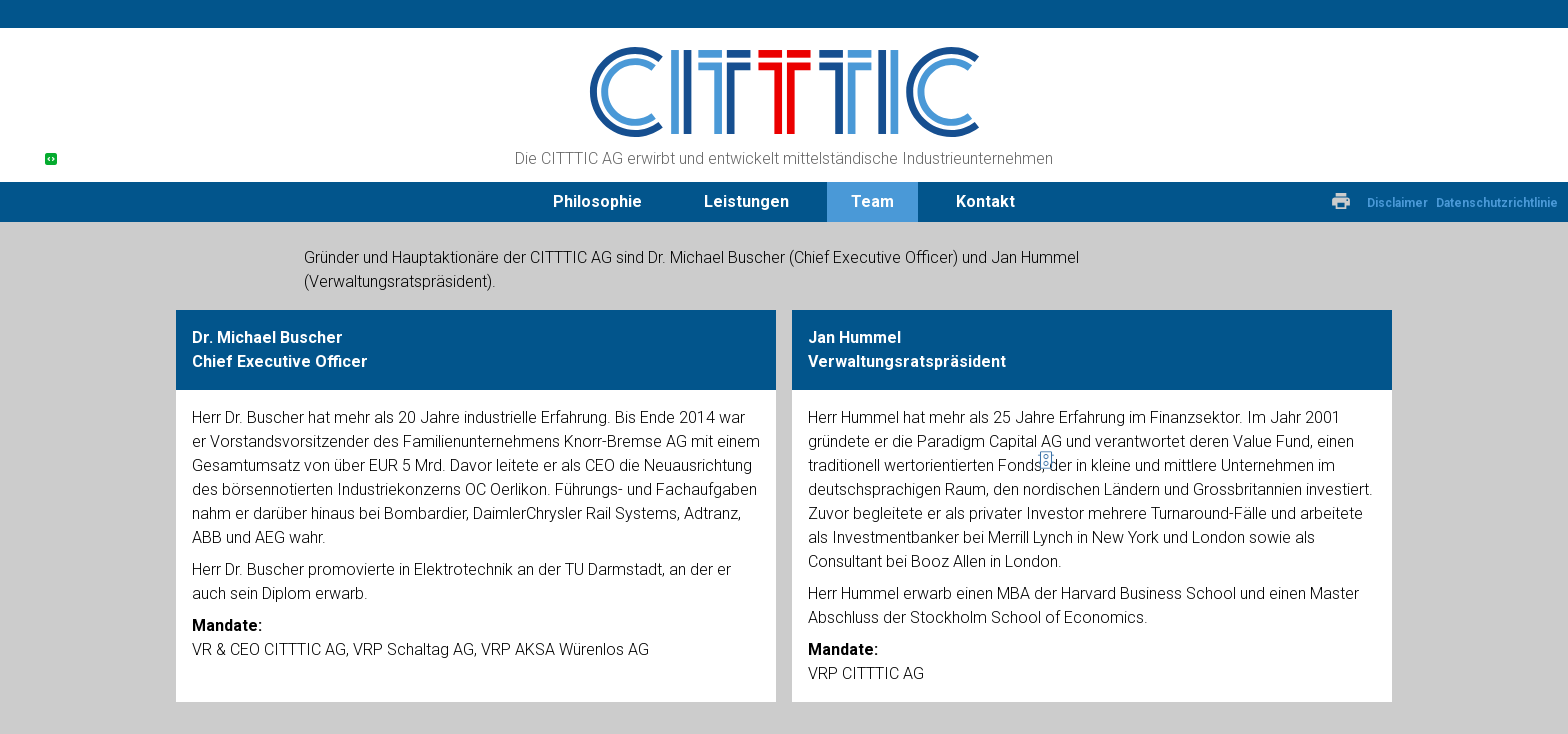 This screenshot has height=734, width=1568. Describe the element at coordinates (51, 159) in the screenshot. I see `view or edit source code` at that location.